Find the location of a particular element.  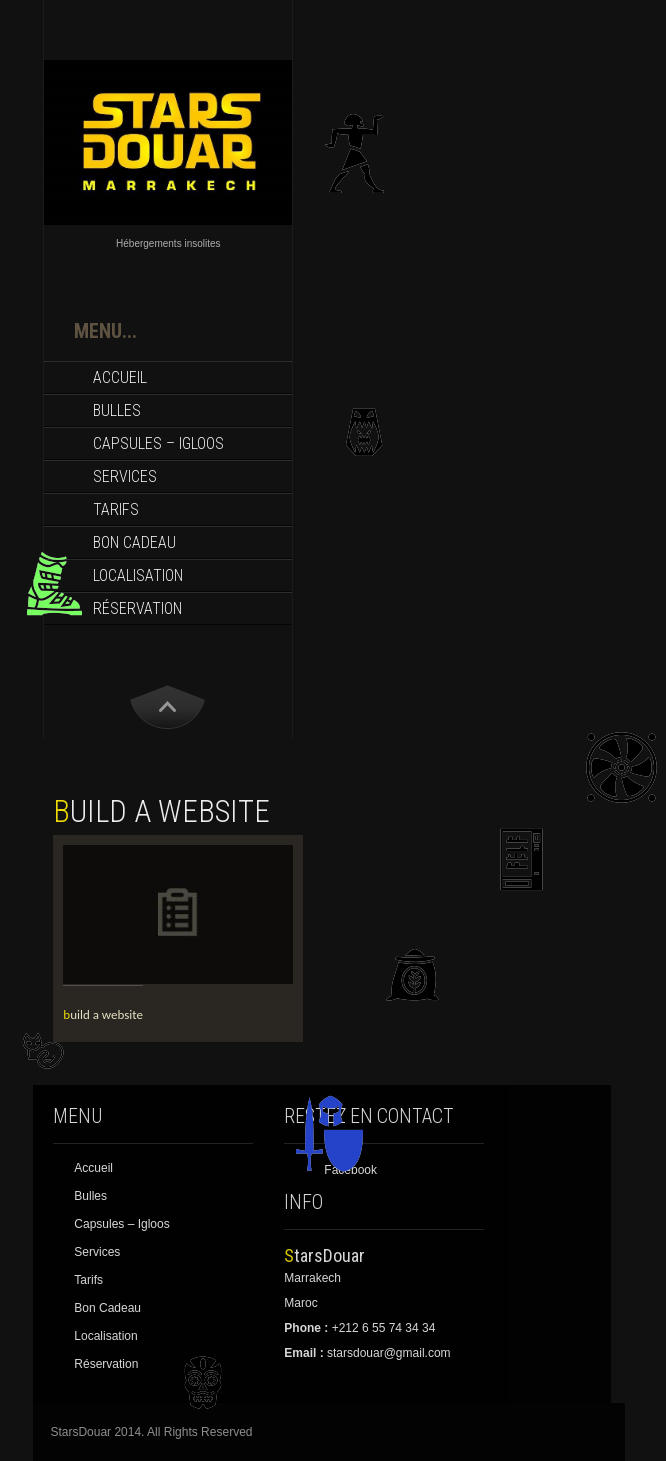

select egyptian or ancient egypt theme is located at coordinates (354, 153).